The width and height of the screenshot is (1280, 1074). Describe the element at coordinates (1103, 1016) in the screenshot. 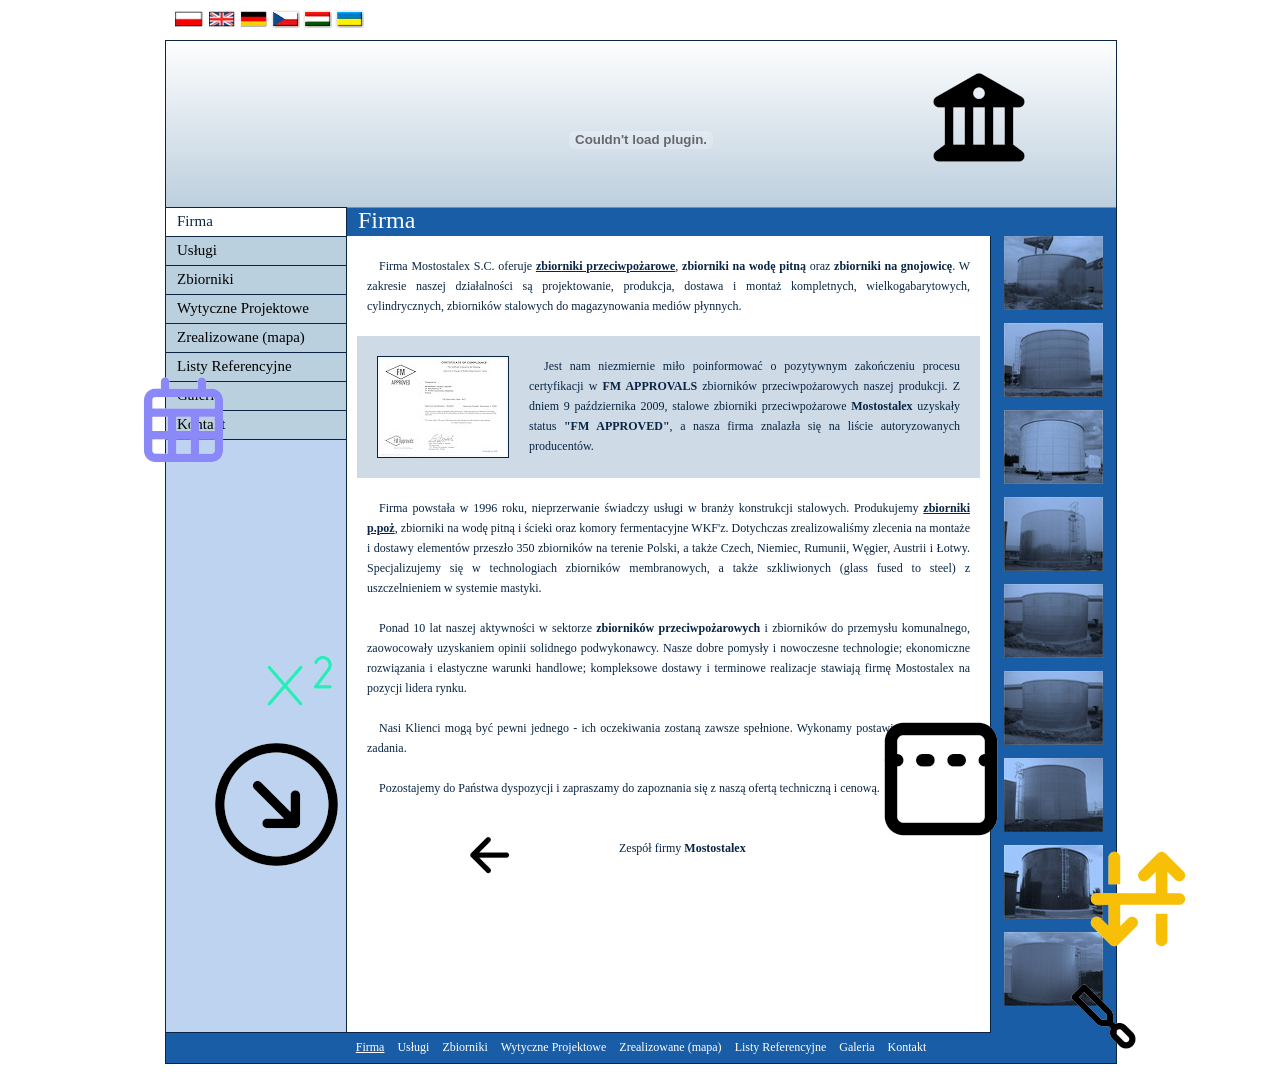

I see `access sculpting or carving tools` at that location.